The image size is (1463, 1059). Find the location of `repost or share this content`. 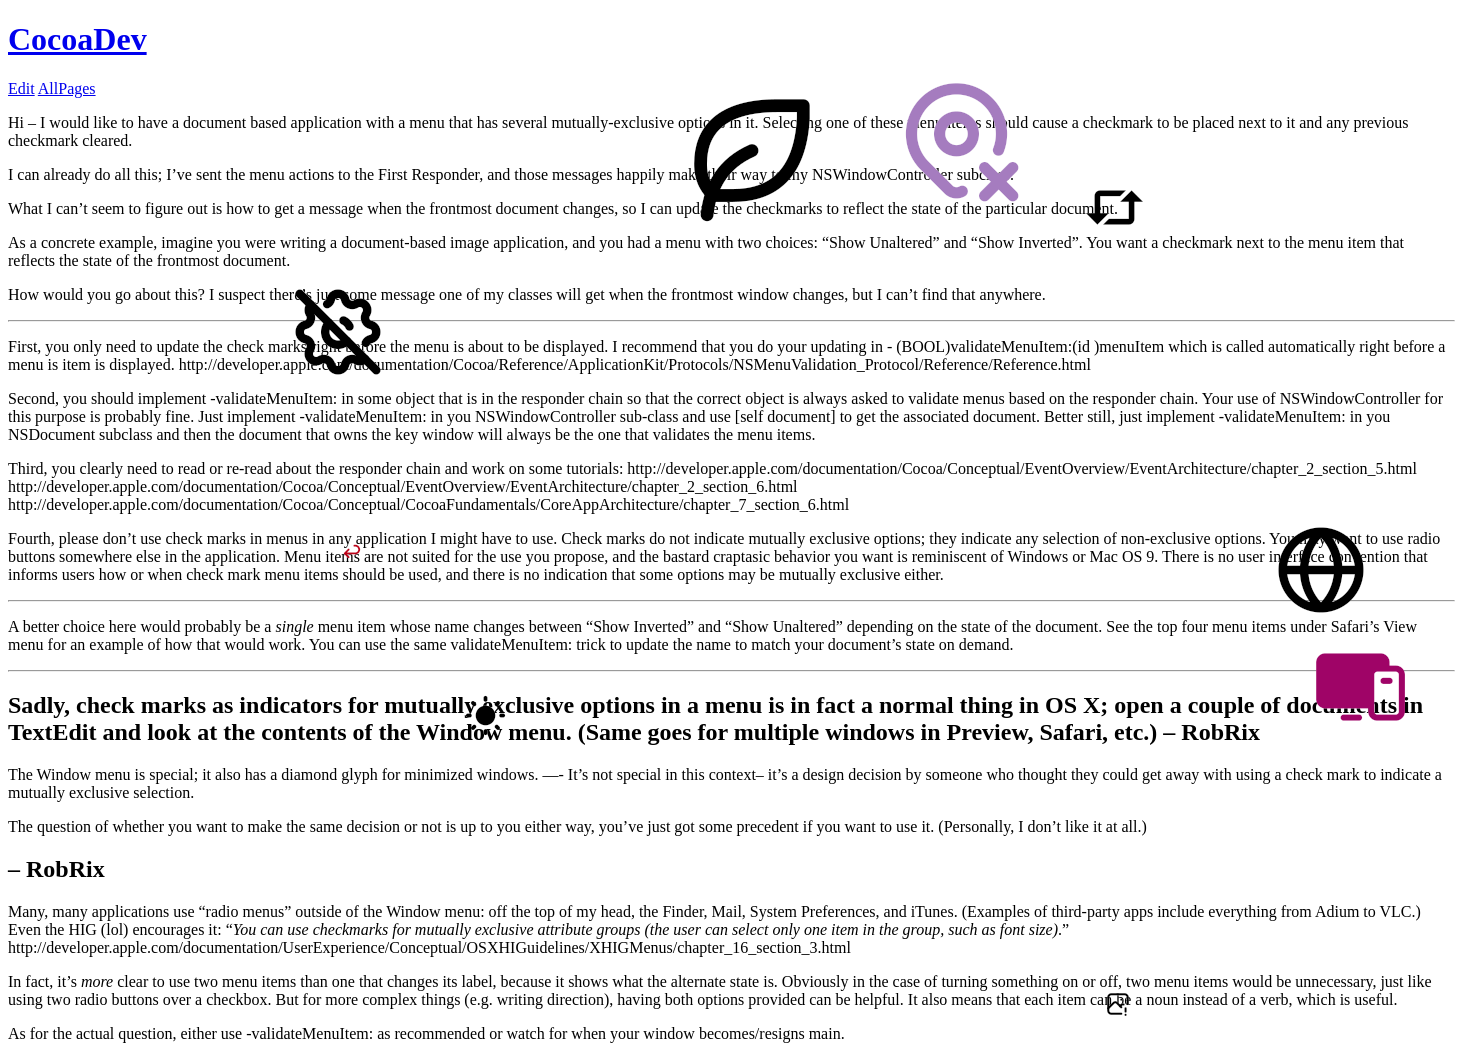

repost or share this content is located at coordinates (1114, 207).